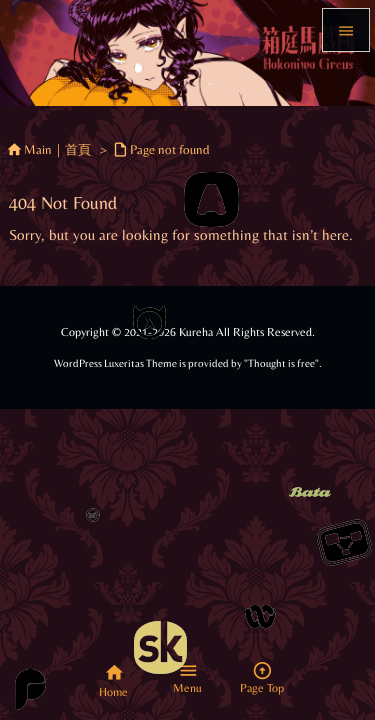 The image size is (375, 720). Describe the element at coordinates (260, 616) in the screenshot. I see `open Webex video conferencing app` at that location.